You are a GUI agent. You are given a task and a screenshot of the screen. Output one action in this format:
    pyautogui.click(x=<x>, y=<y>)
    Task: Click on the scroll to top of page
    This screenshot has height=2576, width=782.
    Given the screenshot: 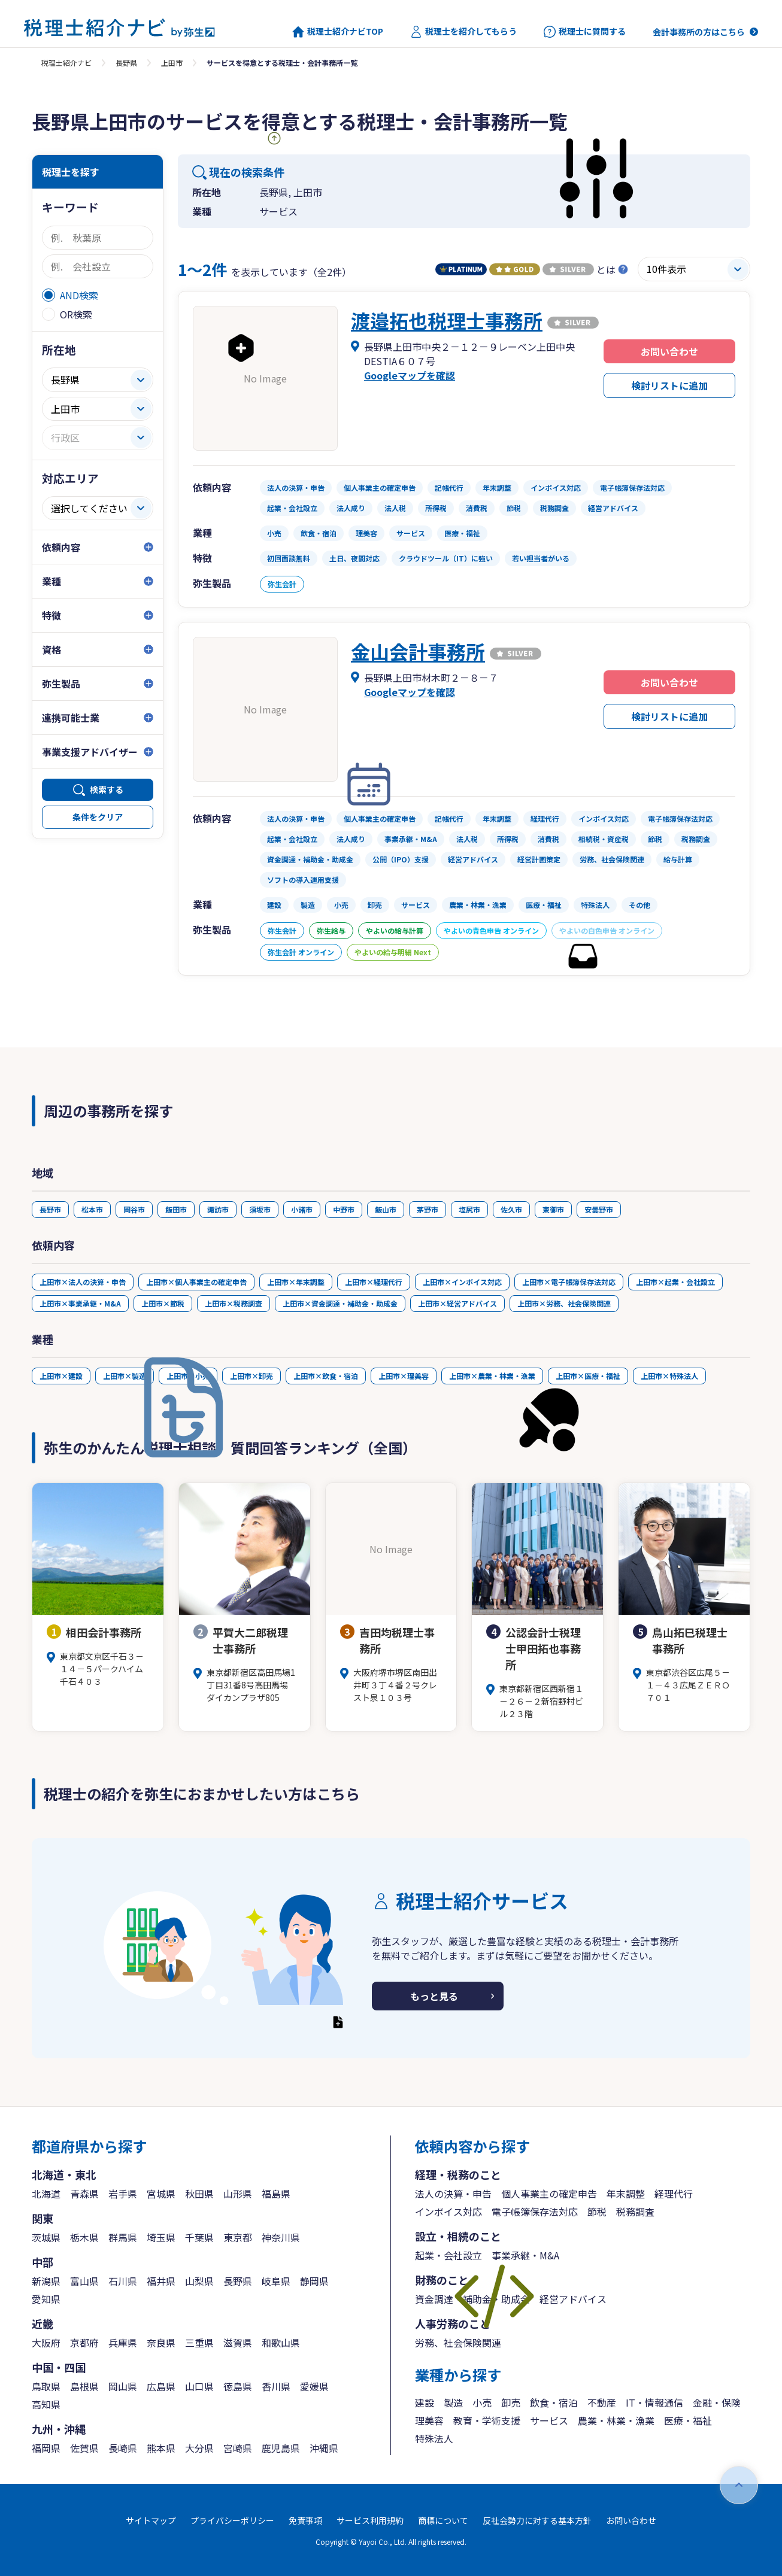 What is the action you would take?
    pyautogui.click(x=274, y=138)
    